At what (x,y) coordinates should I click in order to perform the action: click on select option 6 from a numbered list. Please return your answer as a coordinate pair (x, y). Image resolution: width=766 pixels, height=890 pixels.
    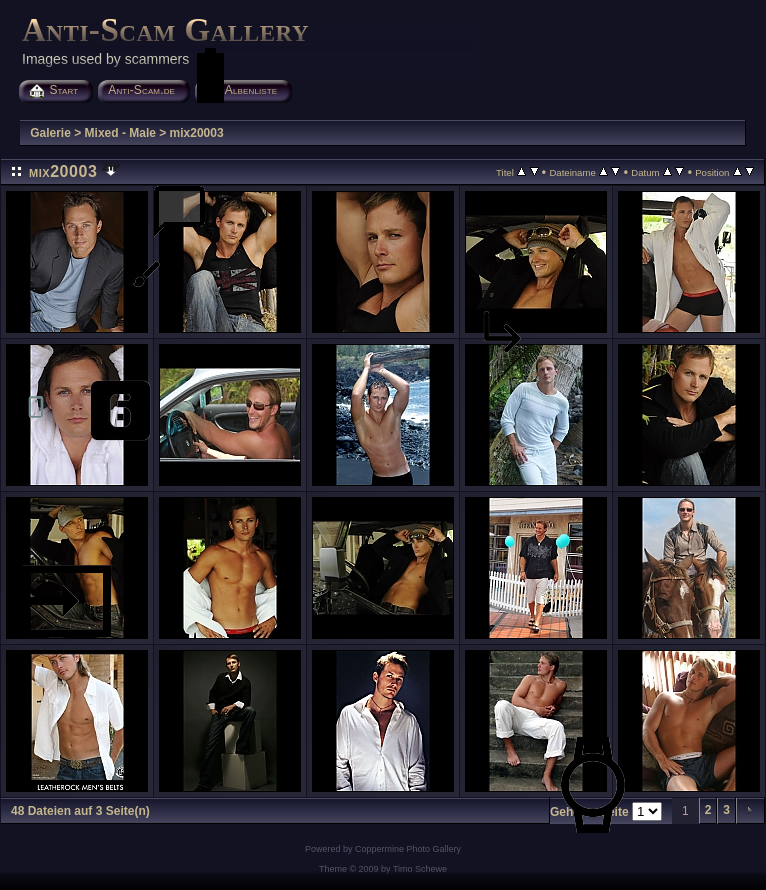
    Looking at the image, I should click on (120, 410).